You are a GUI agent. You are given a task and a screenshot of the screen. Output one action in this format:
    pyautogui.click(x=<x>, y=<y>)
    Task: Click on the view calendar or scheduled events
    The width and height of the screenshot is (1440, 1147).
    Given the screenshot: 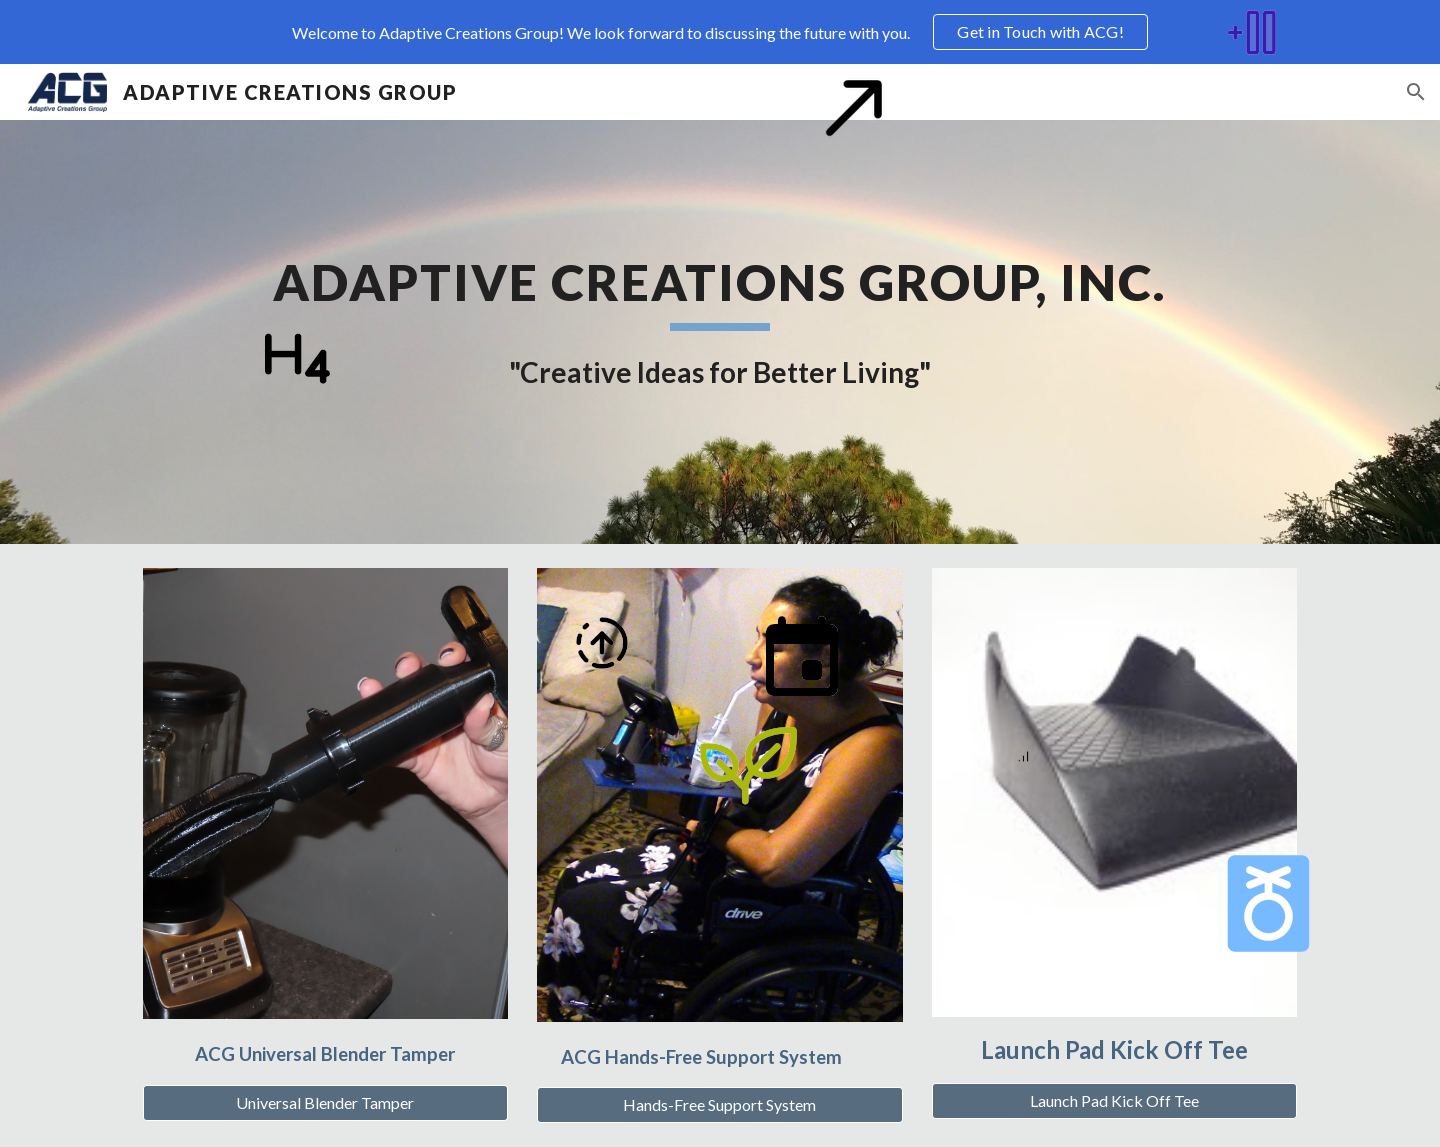 What is the action you would take?
    pyautogui.click(x=802, y=656)
    